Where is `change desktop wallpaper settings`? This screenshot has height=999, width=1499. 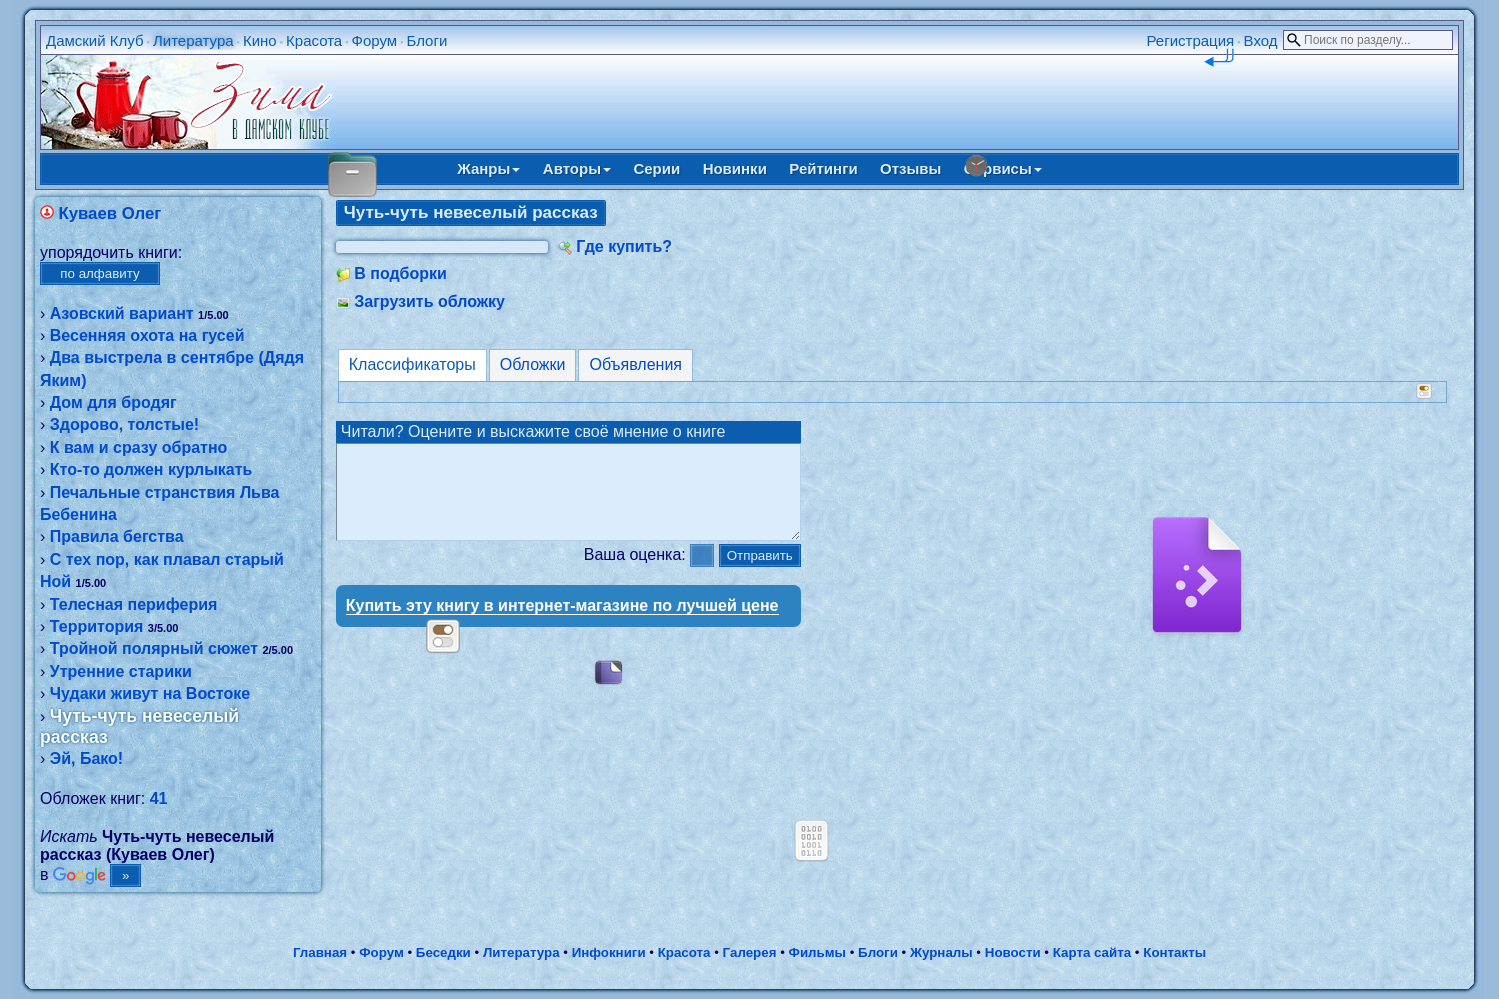 change desktop wallpaper settings is located at coordinates (608, 671).